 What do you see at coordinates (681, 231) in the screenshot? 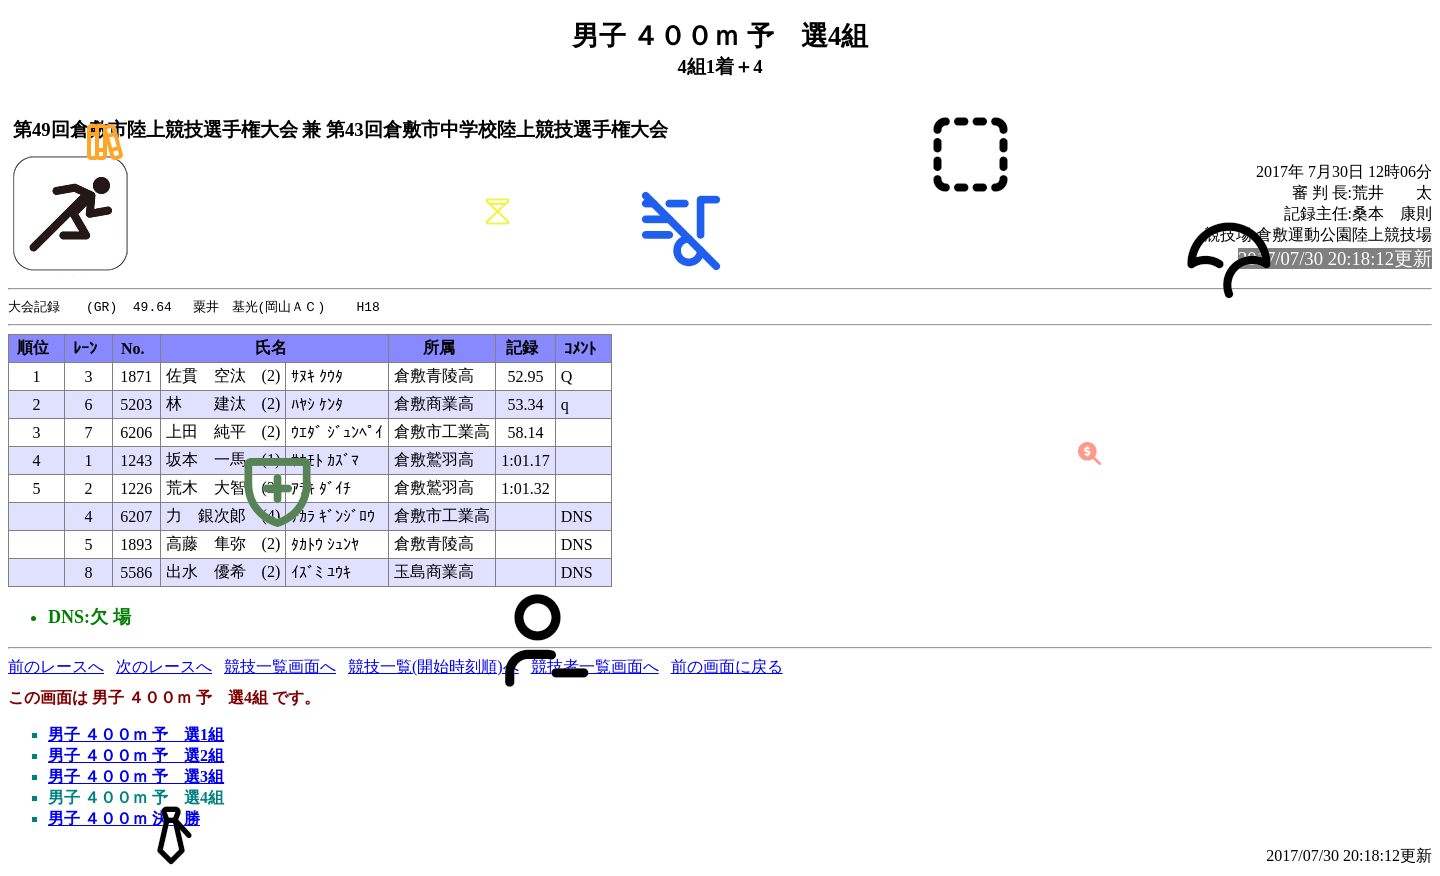
I see `playlist unavailable or disabled` at bounding box center [681, 231].